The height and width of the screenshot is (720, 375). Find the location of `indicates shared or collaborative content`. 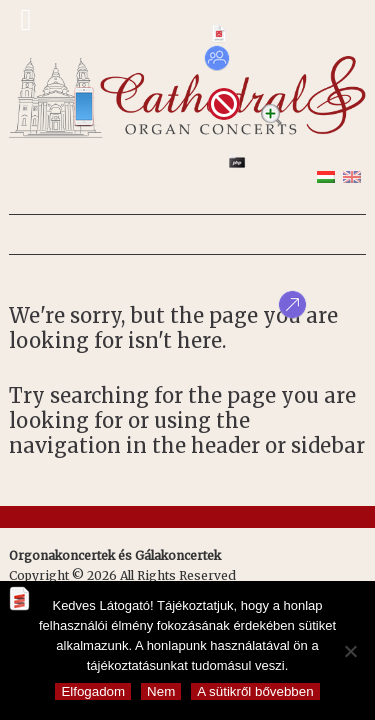

indicates shared or collaborative content is located at coordinates (217, 58).